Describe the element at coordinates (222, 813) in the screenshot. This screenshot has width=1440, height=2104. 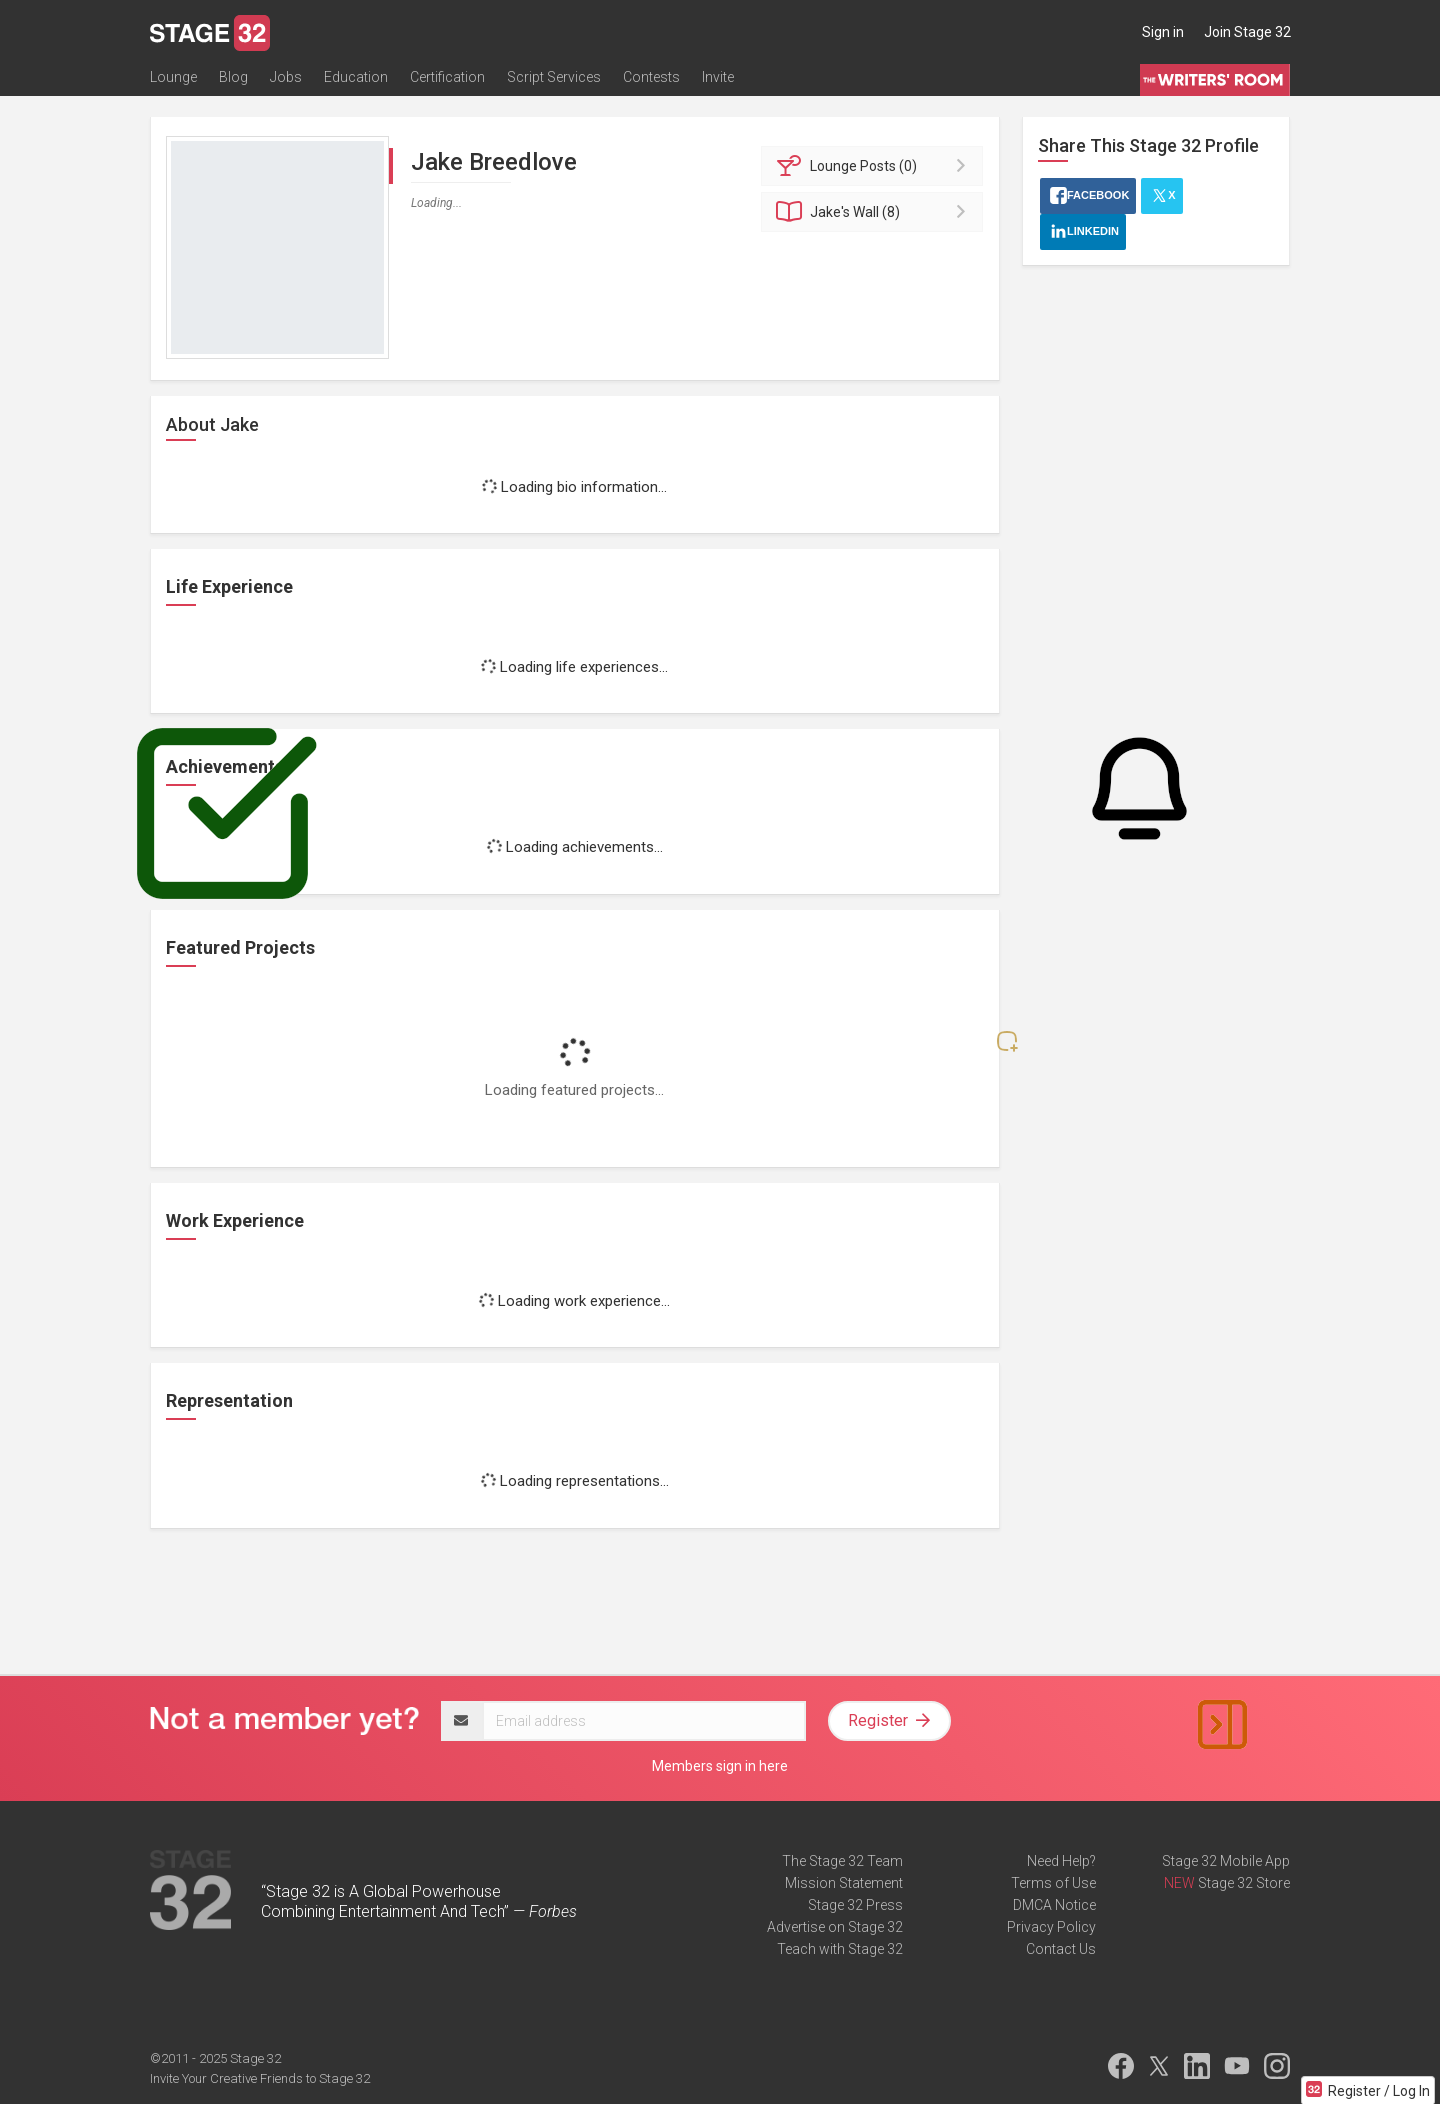
I see `mark task as complete` at that location.